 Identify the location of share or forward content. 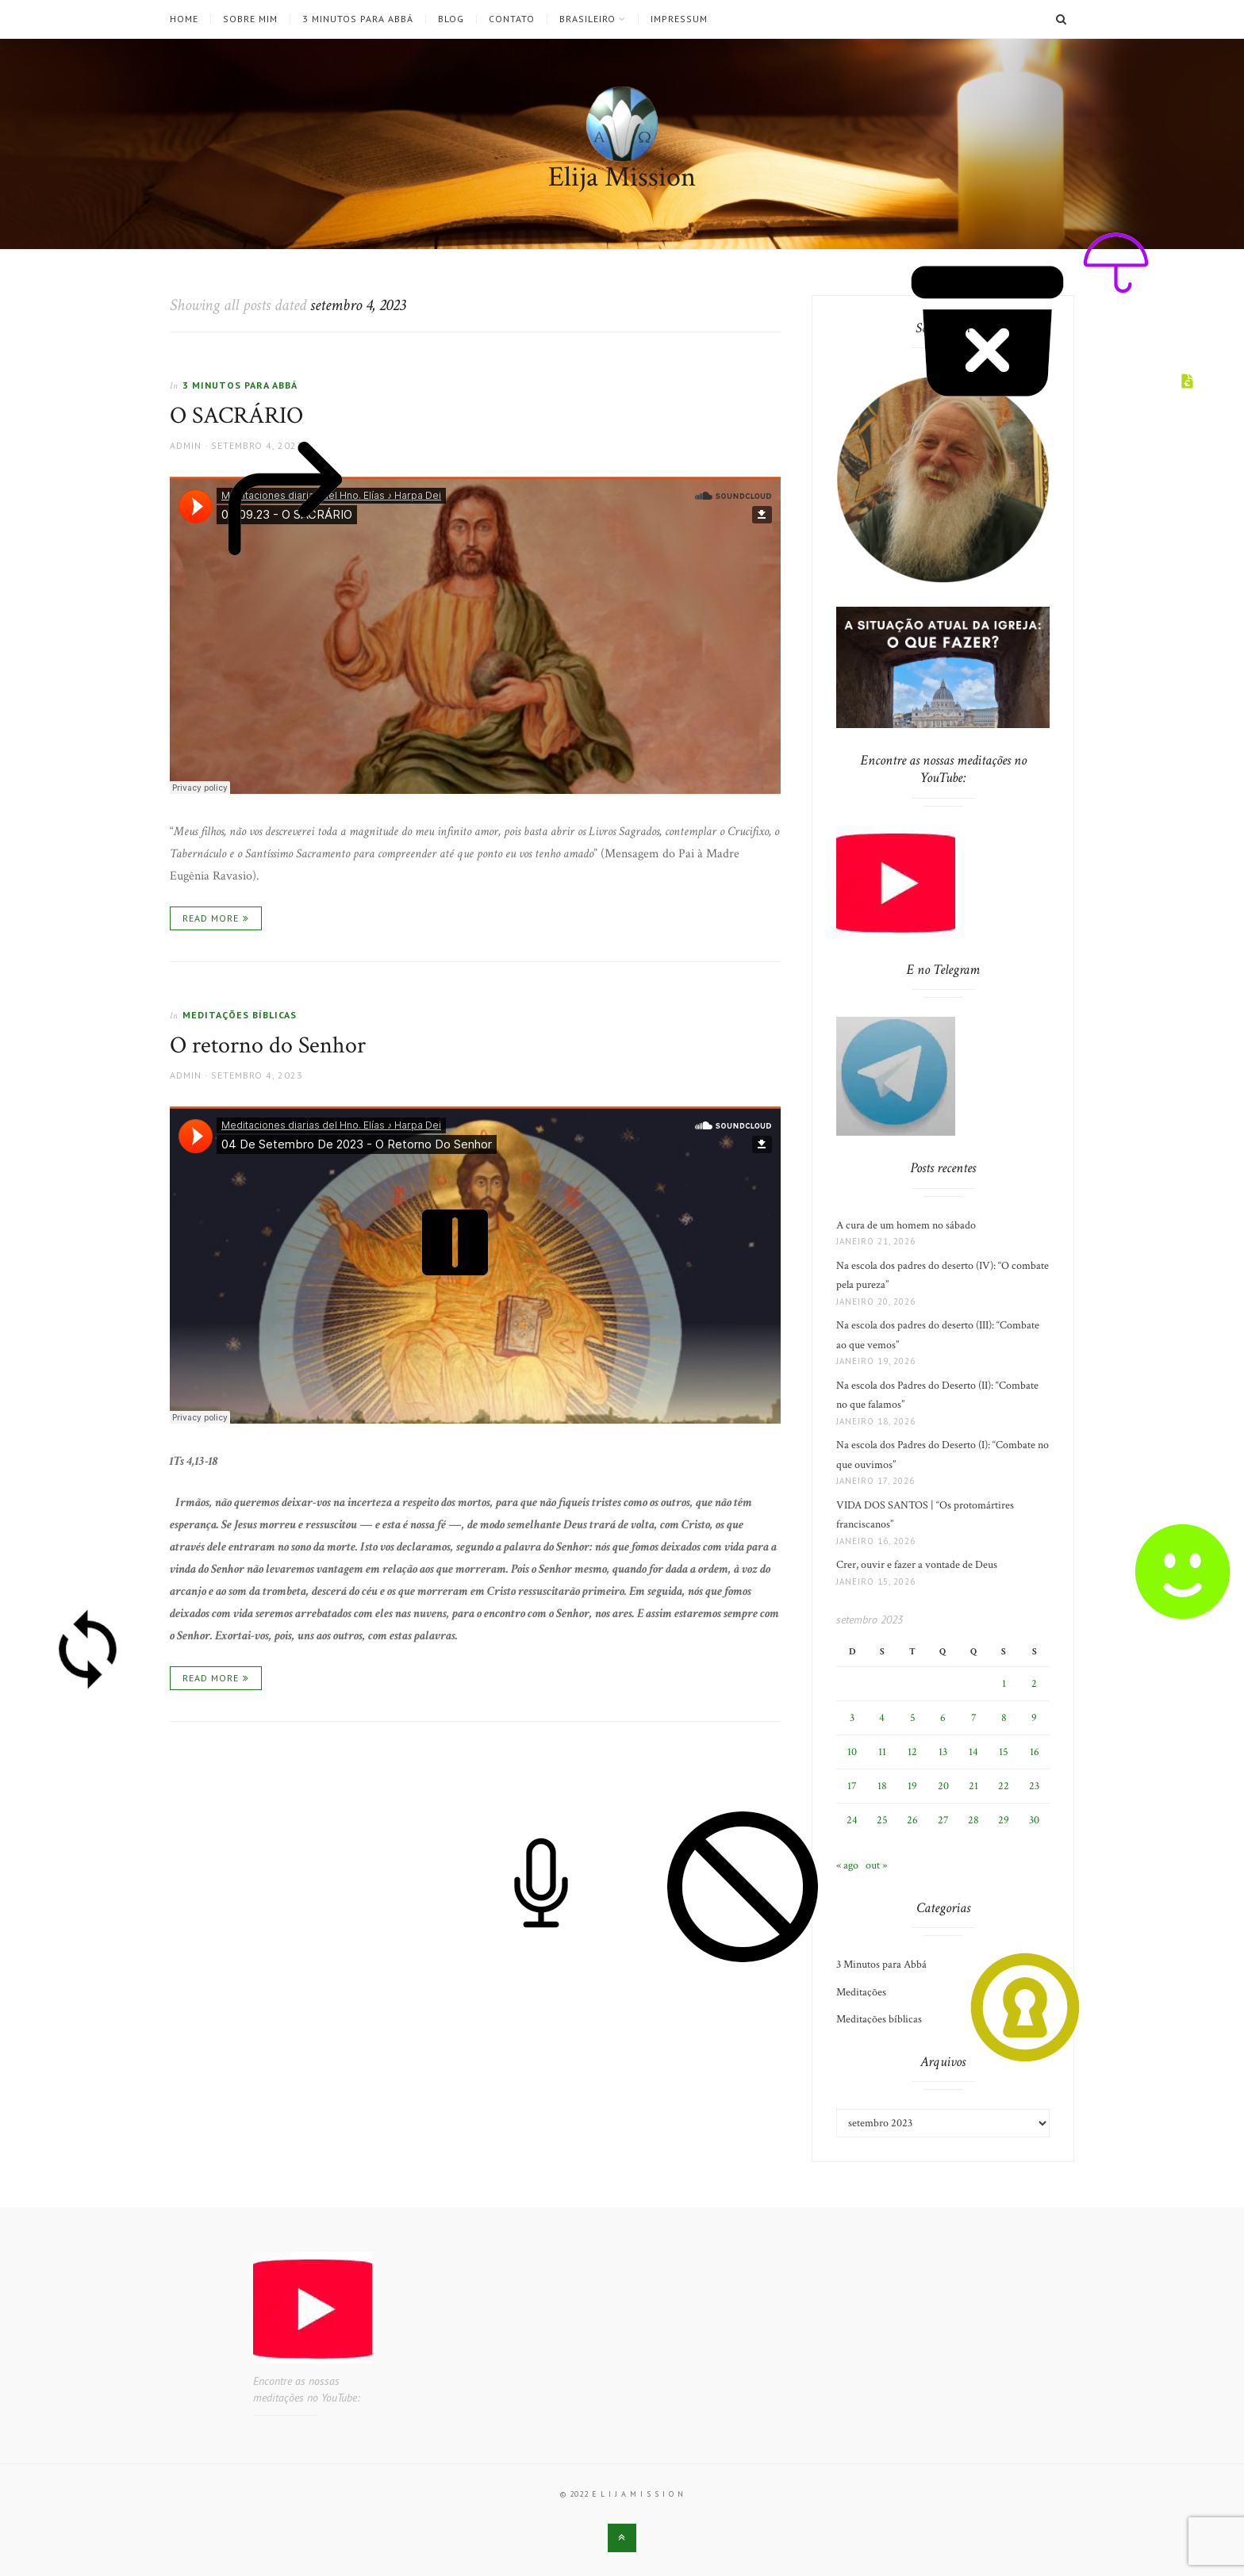
(285, 498).